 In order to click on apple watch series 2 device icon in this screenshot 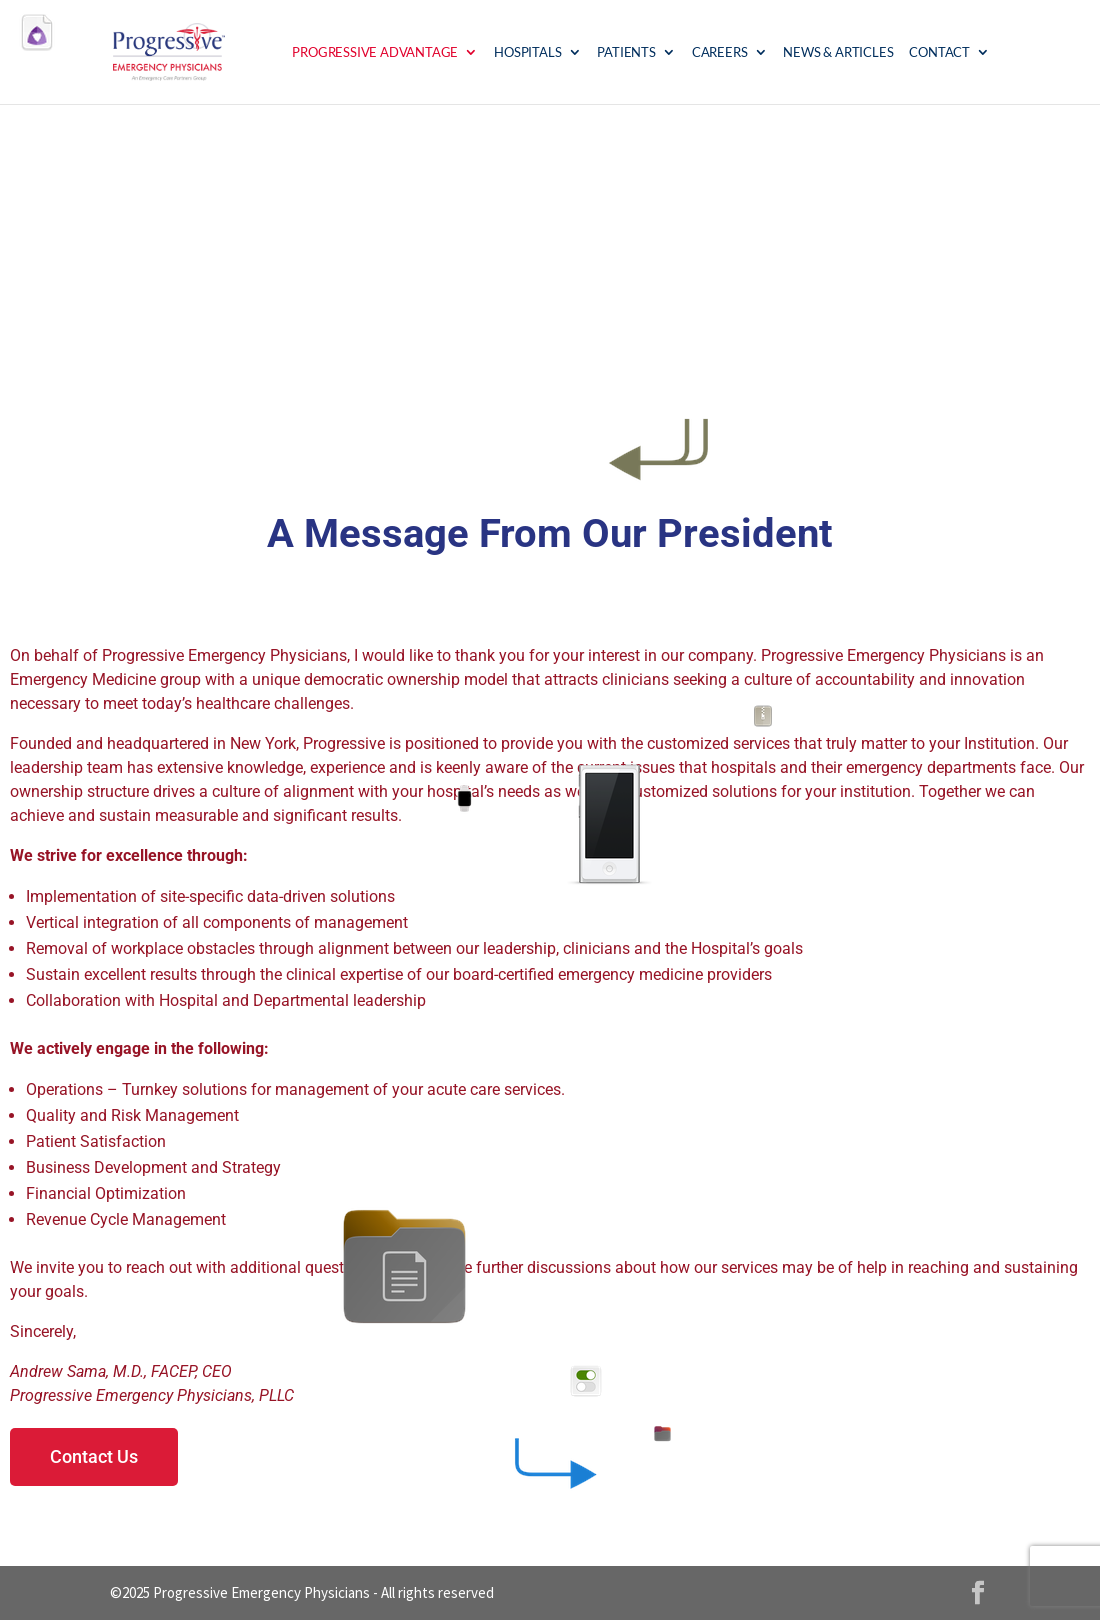, I will do `click(464, 798)`.